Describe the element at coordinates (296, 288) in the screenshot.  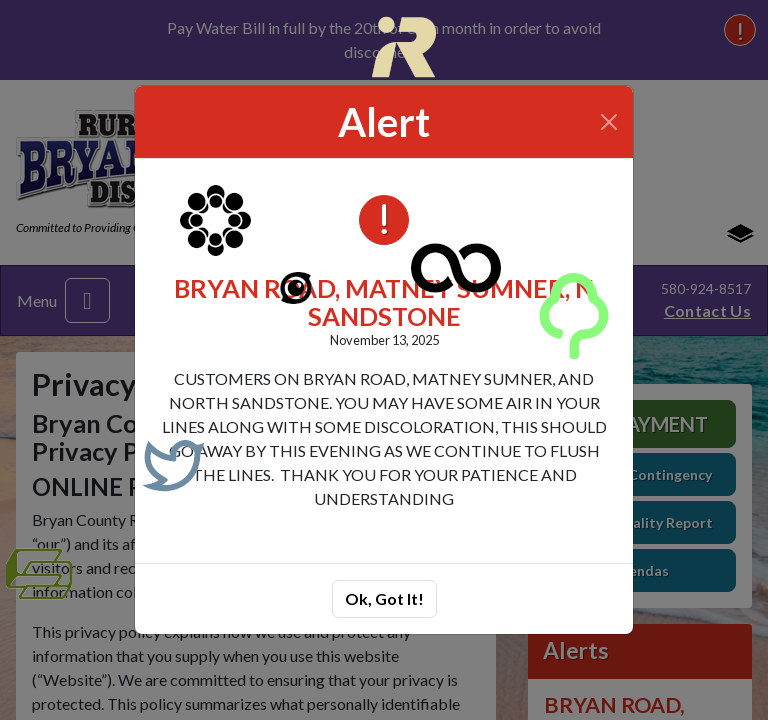
I see `open the Insta360 camera app` at that location.